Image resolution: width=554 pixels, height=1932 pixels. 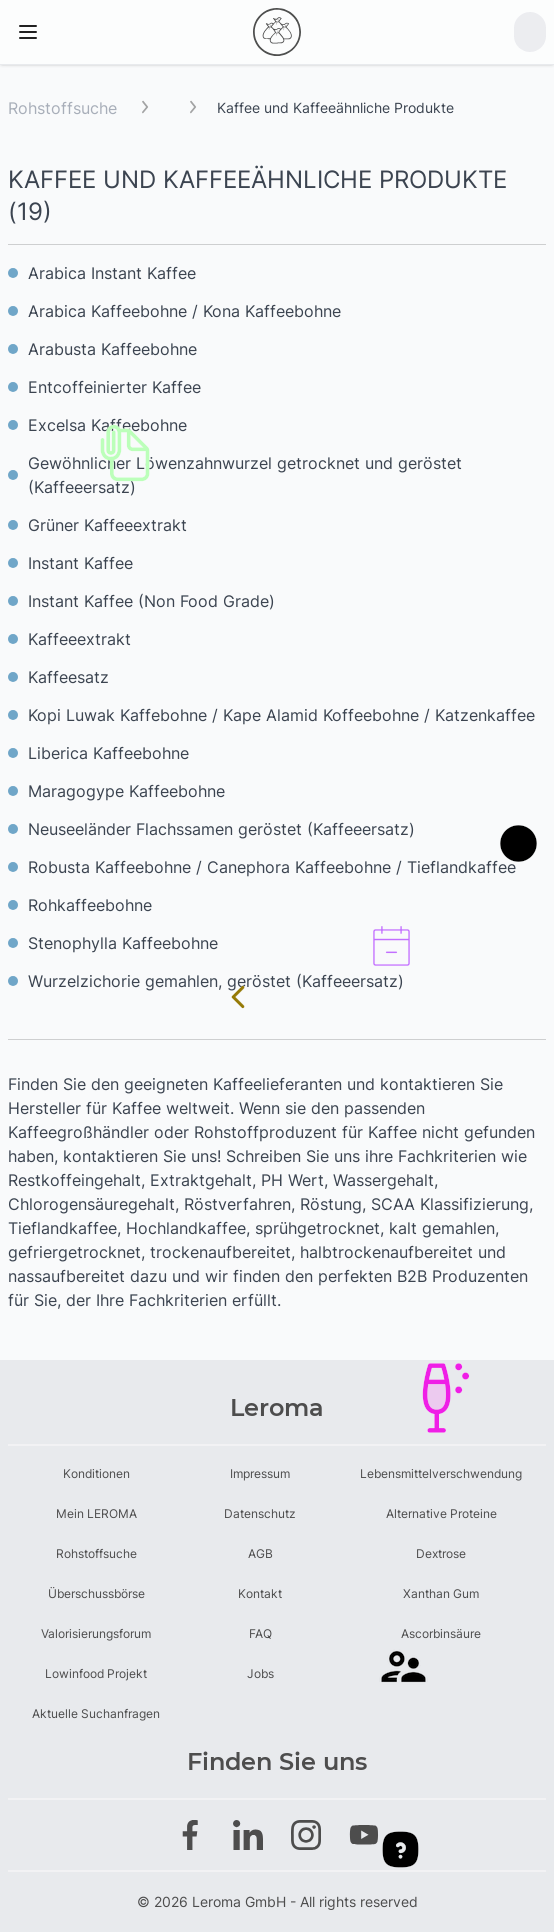 I want to click on go back to the previous screen, so click(x=238, y=997).